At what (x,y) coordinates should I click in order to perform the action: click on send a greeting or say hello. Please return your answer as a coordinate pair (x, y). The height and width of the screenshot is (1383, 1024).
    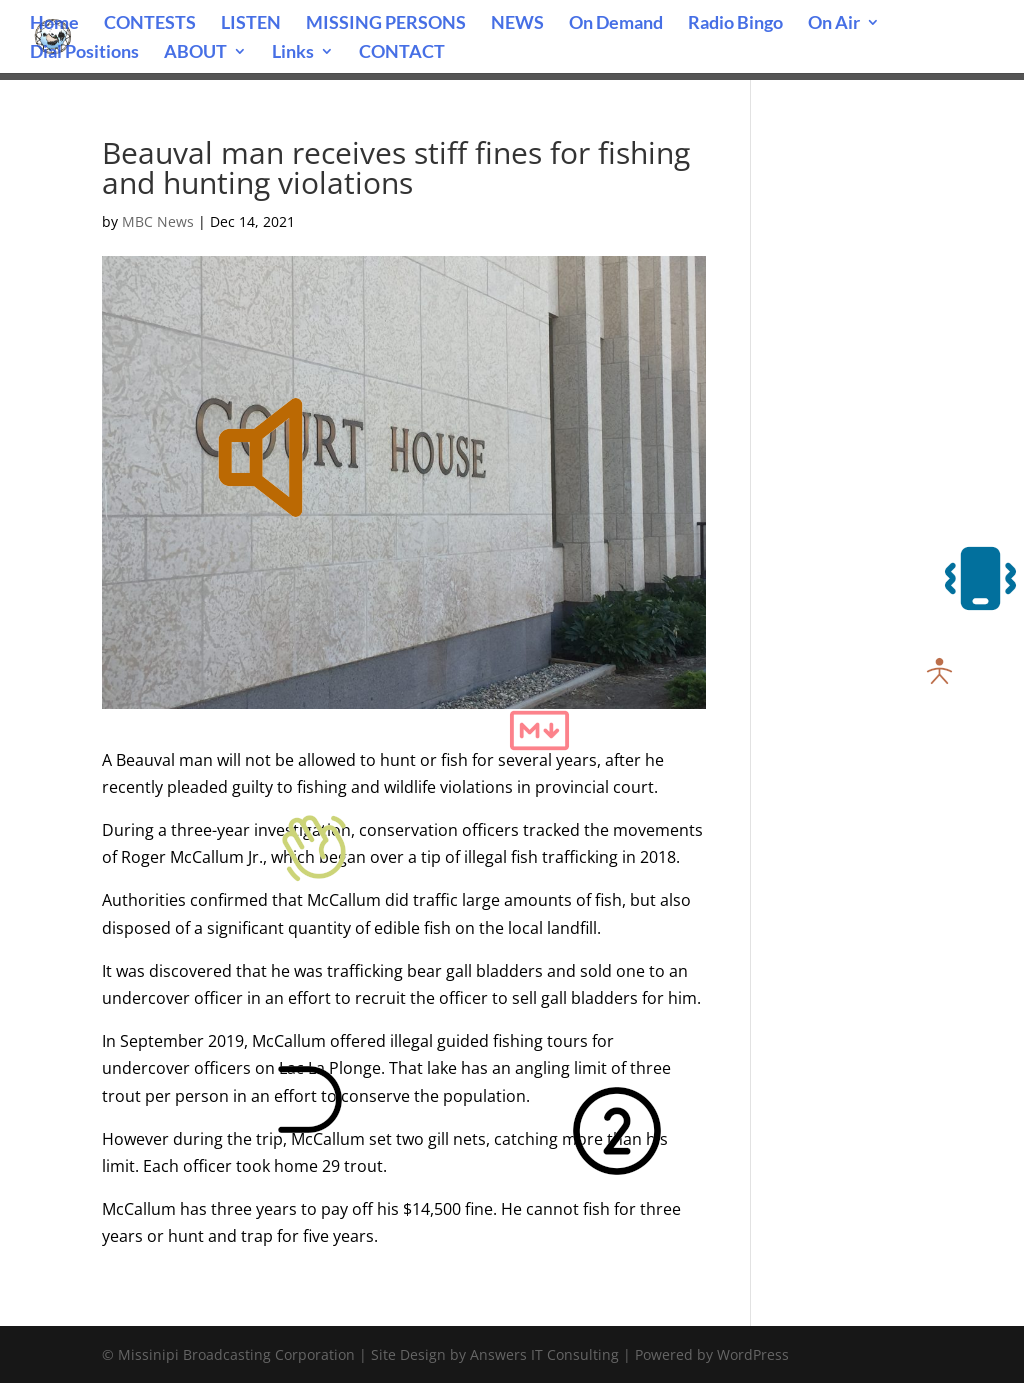
    Looking at the image, I should click on (314, 847).